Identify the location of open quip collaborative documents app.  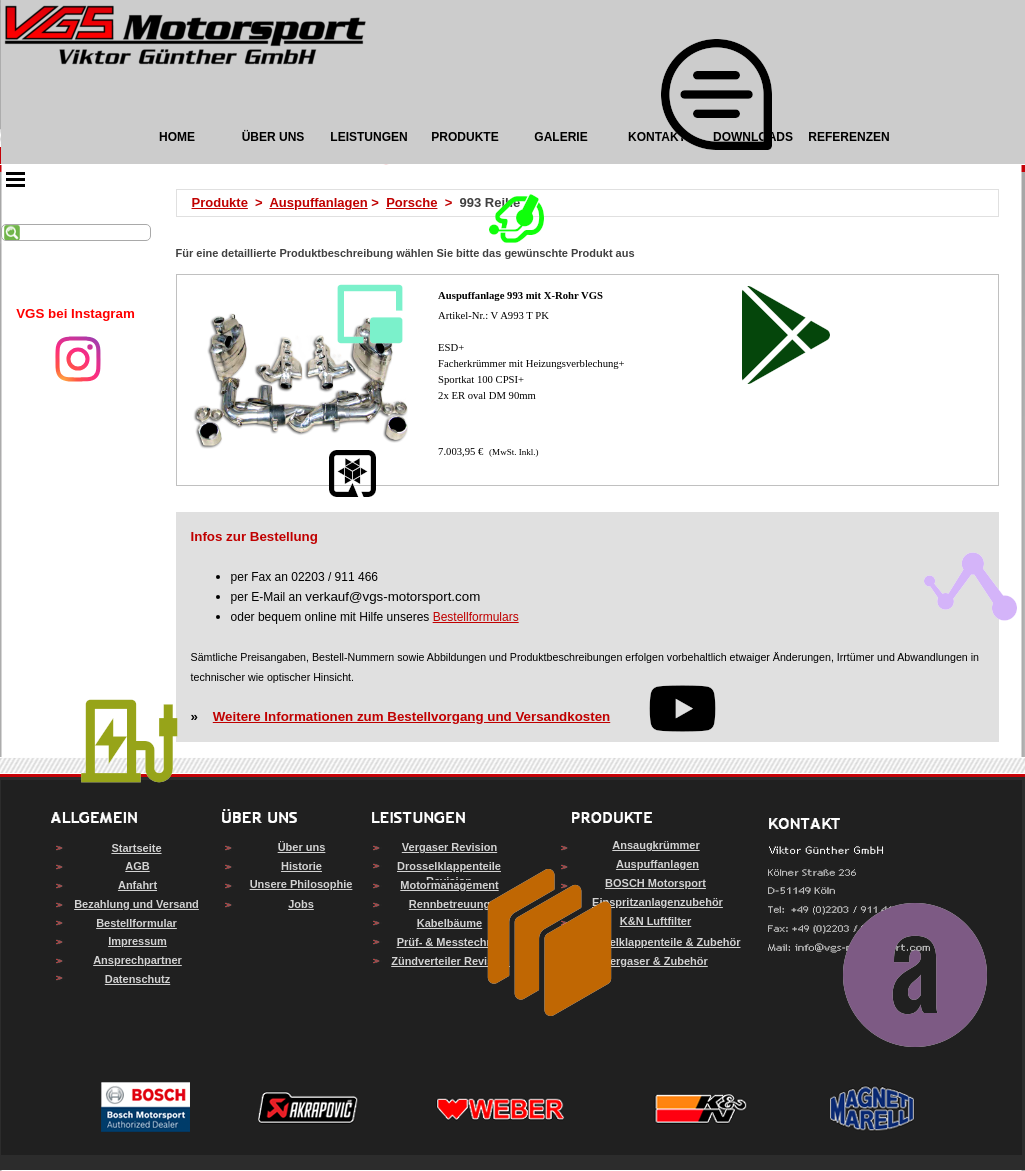
(716, 94).